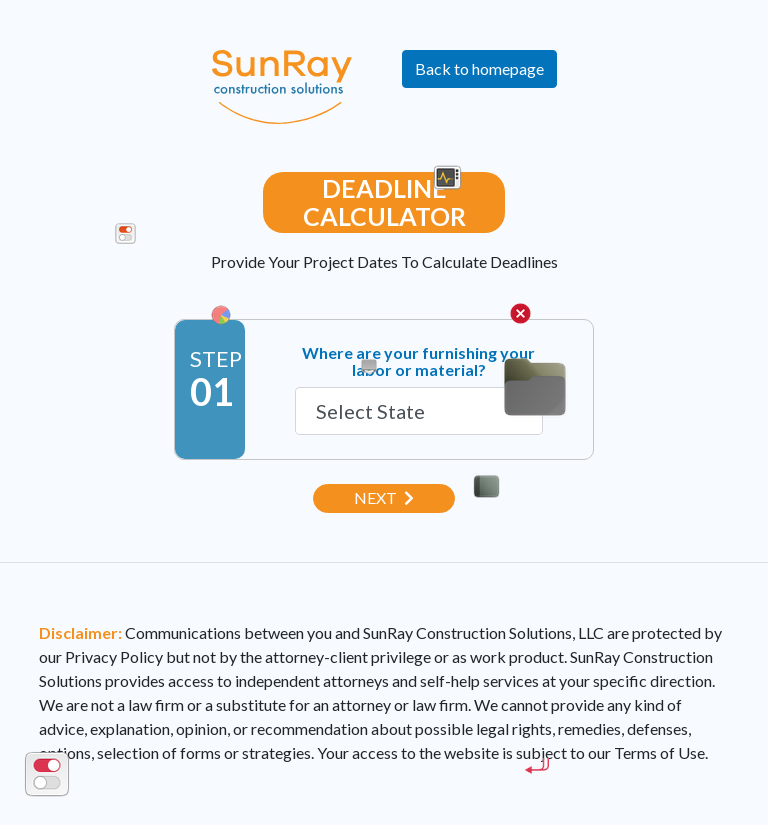  Describe the element at coordinates (369, 366) in the screenshot. I see `access optical drive or disc reader` at that location.